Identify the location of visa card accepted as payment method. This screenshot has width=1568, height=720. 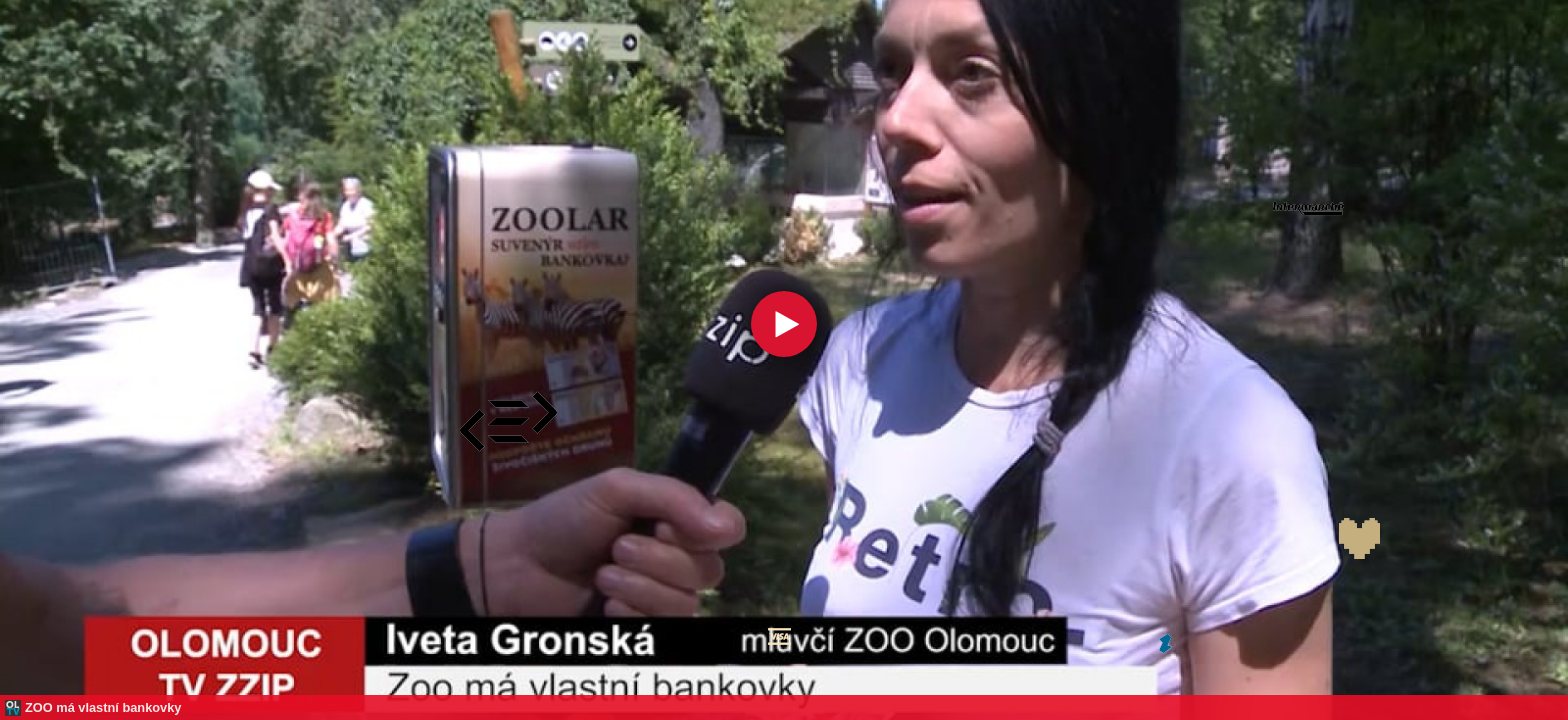
(779, 636).